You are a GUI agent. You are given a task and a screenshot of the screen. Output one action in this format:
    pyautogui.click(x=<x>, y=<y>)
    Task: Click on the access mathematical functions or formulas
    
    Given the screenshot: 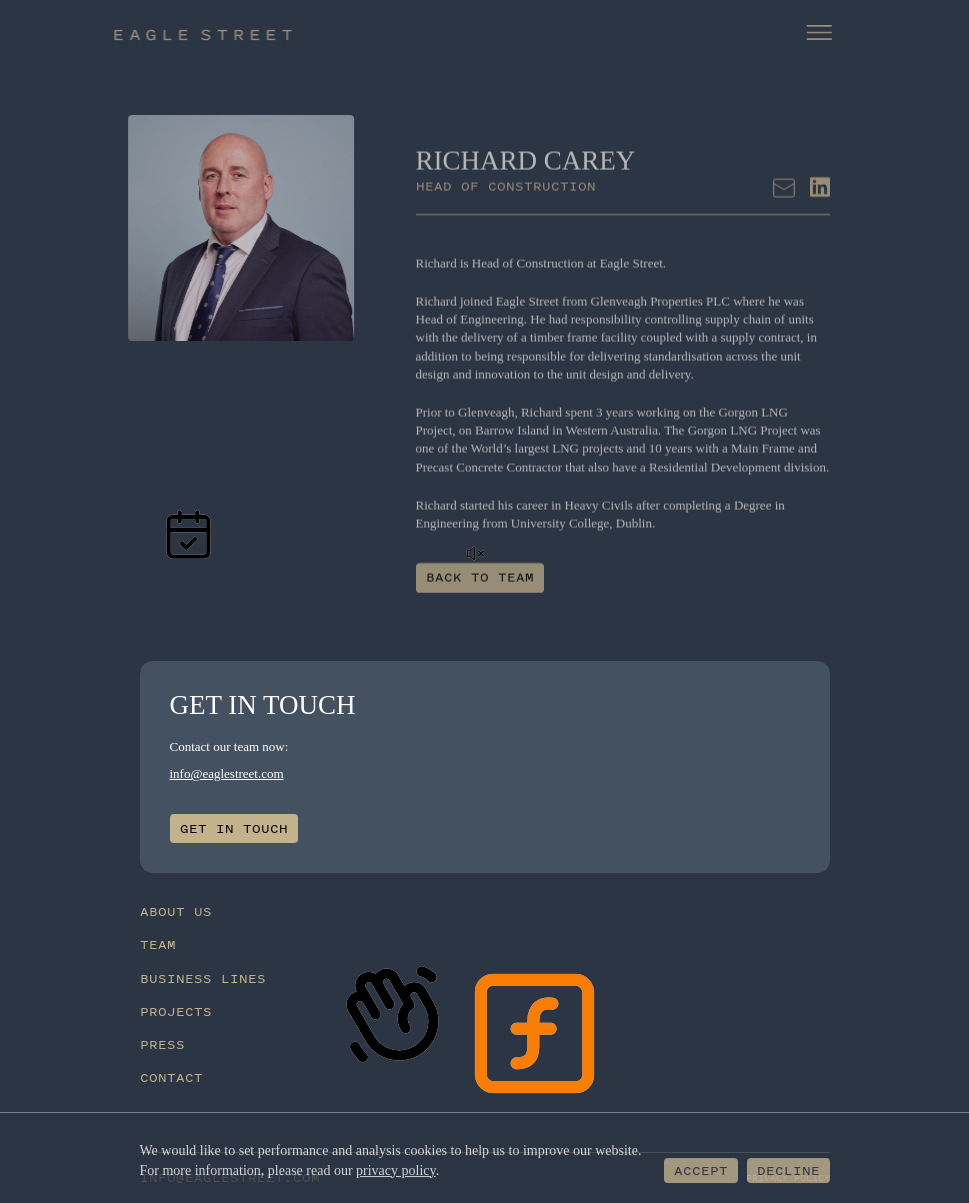 What is the action you would take?
    pyautogui.click(x=534, y=1033)
    